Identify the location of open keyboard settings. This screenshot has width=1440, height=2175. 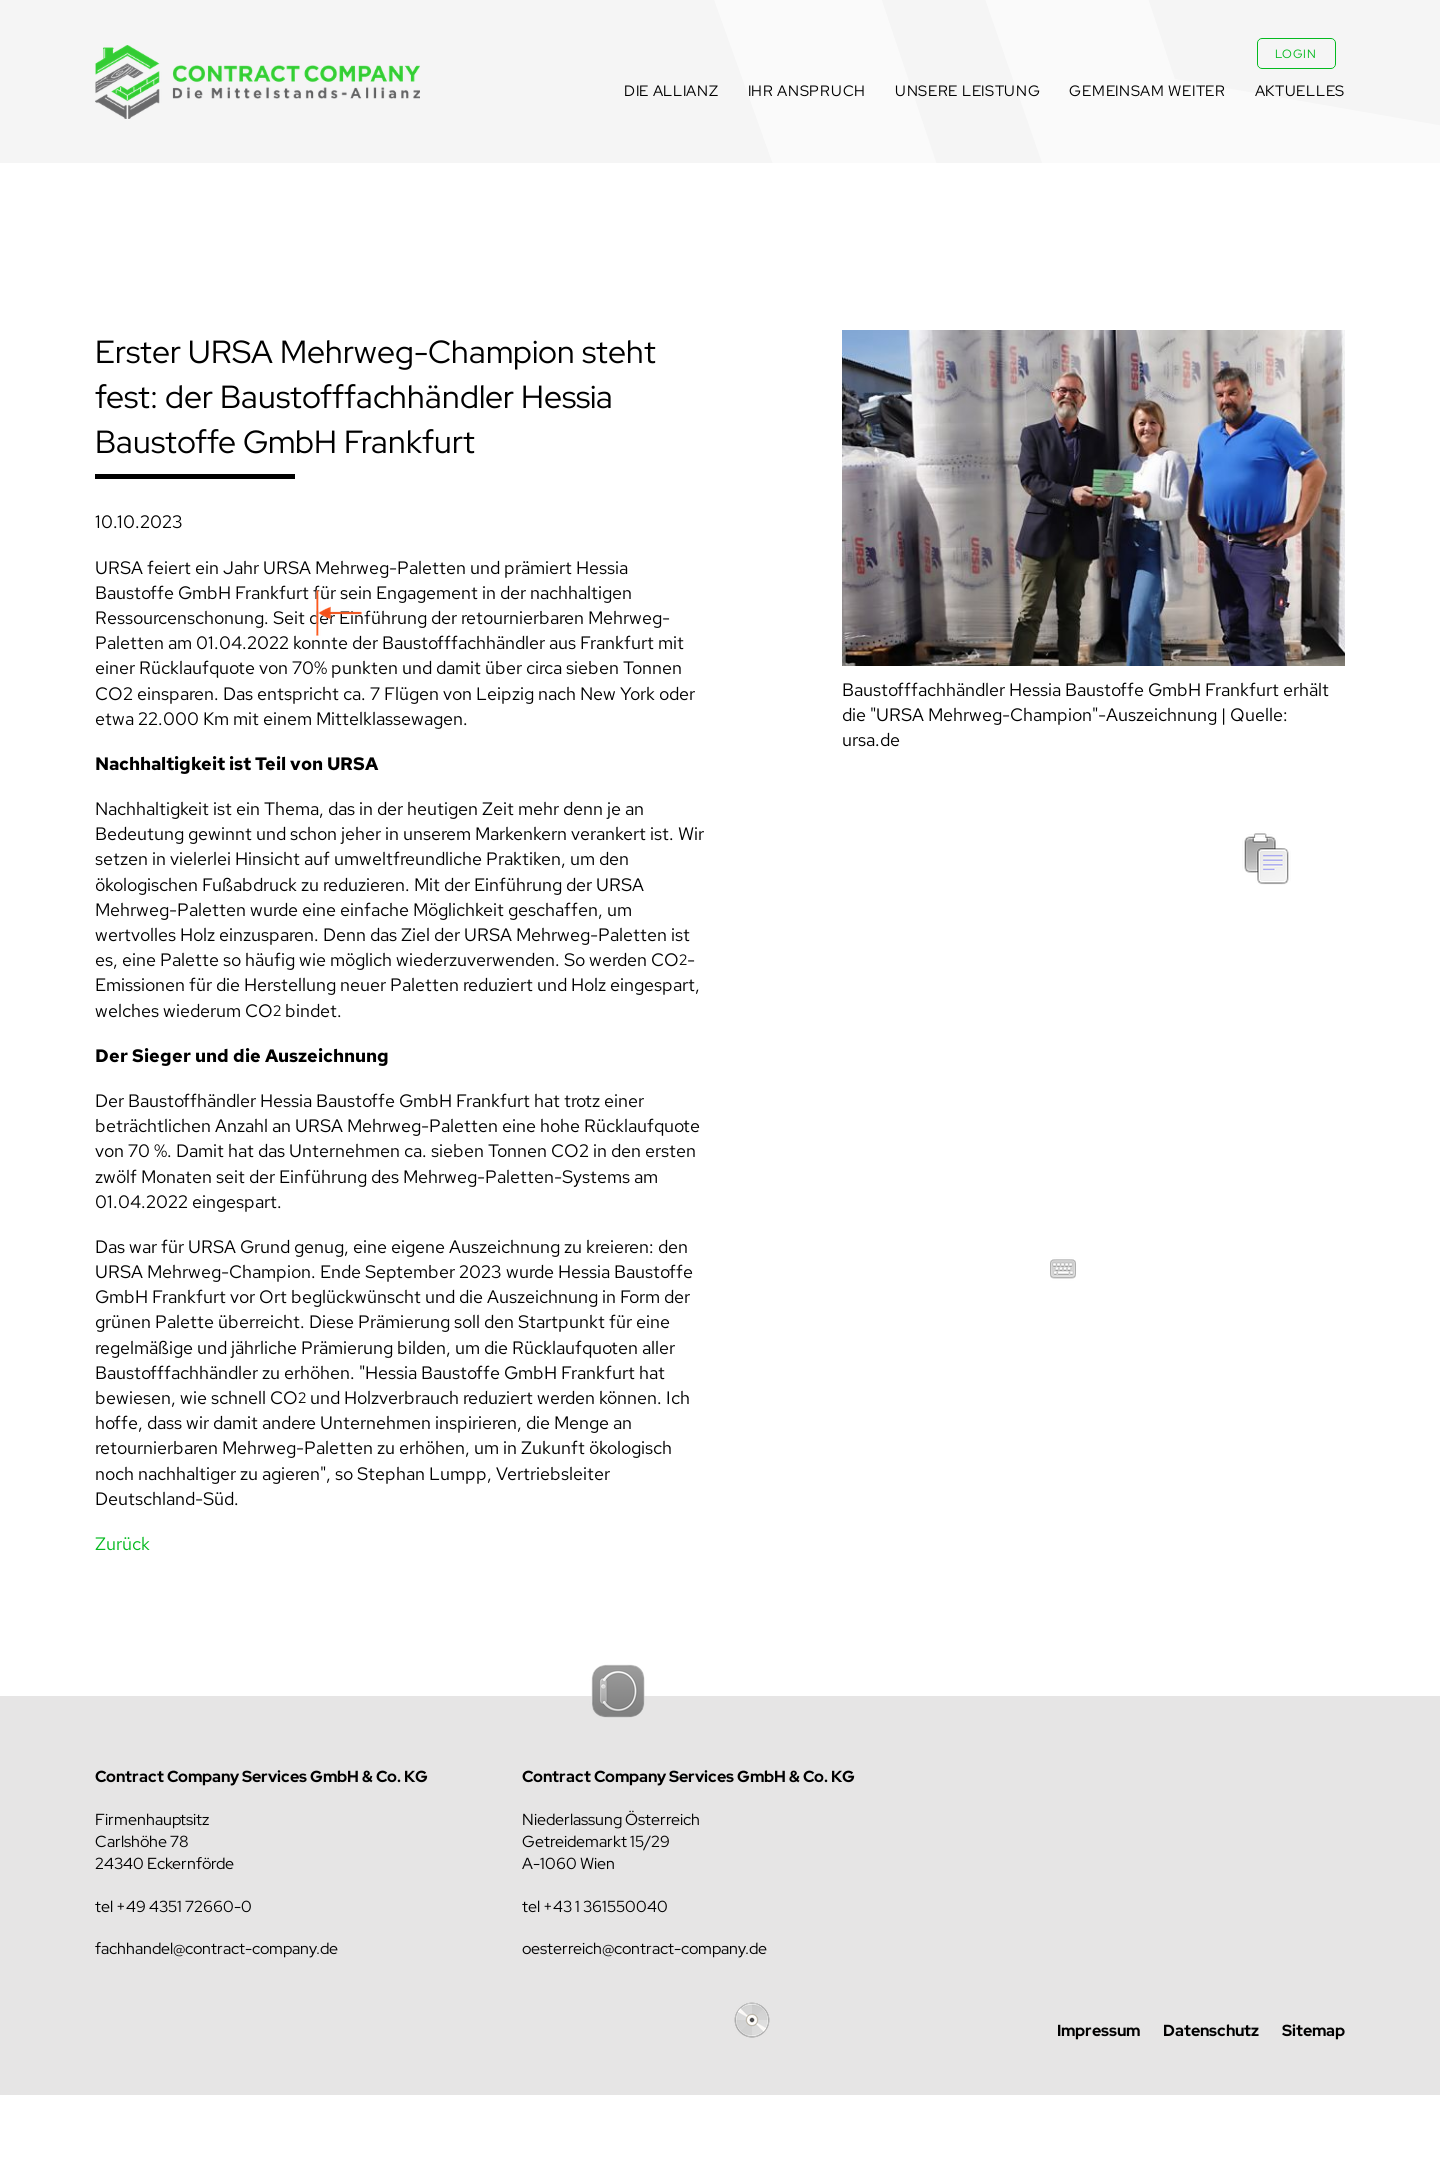
(1063, 1269).